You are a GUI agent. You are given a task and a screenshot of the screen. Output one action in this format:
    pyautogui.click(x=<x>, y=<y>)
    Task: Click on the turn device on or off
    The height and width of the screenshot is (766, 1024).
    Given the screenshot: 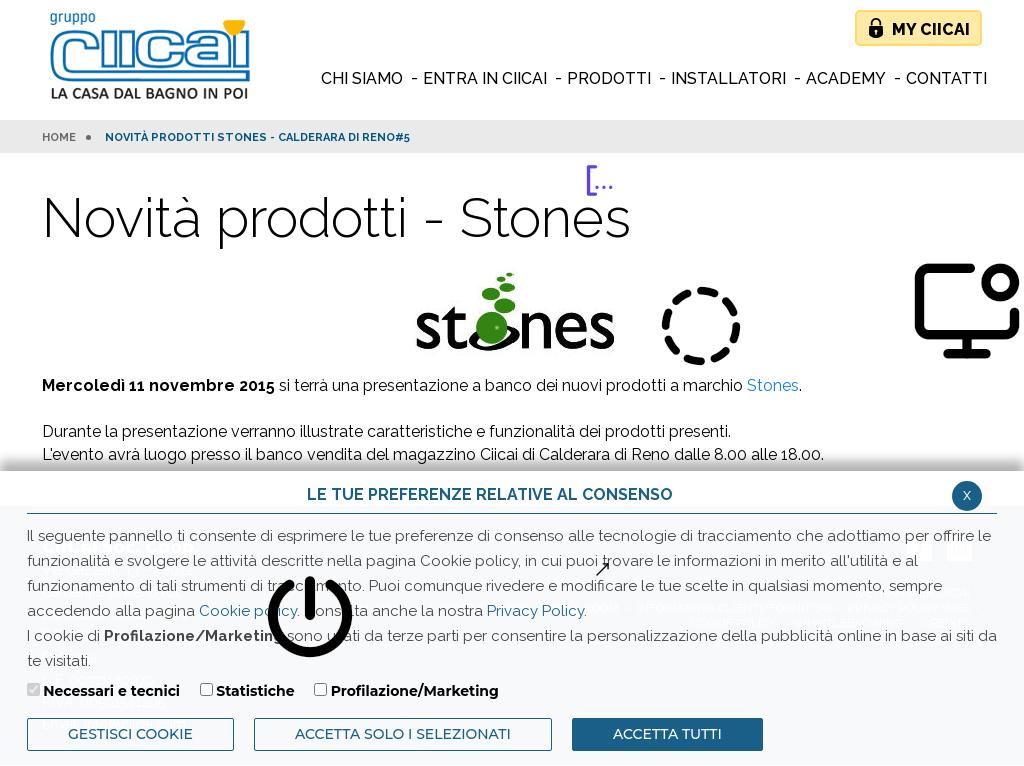 What is the action you would take?
    pyautogui.click(x=310, y=615)
    